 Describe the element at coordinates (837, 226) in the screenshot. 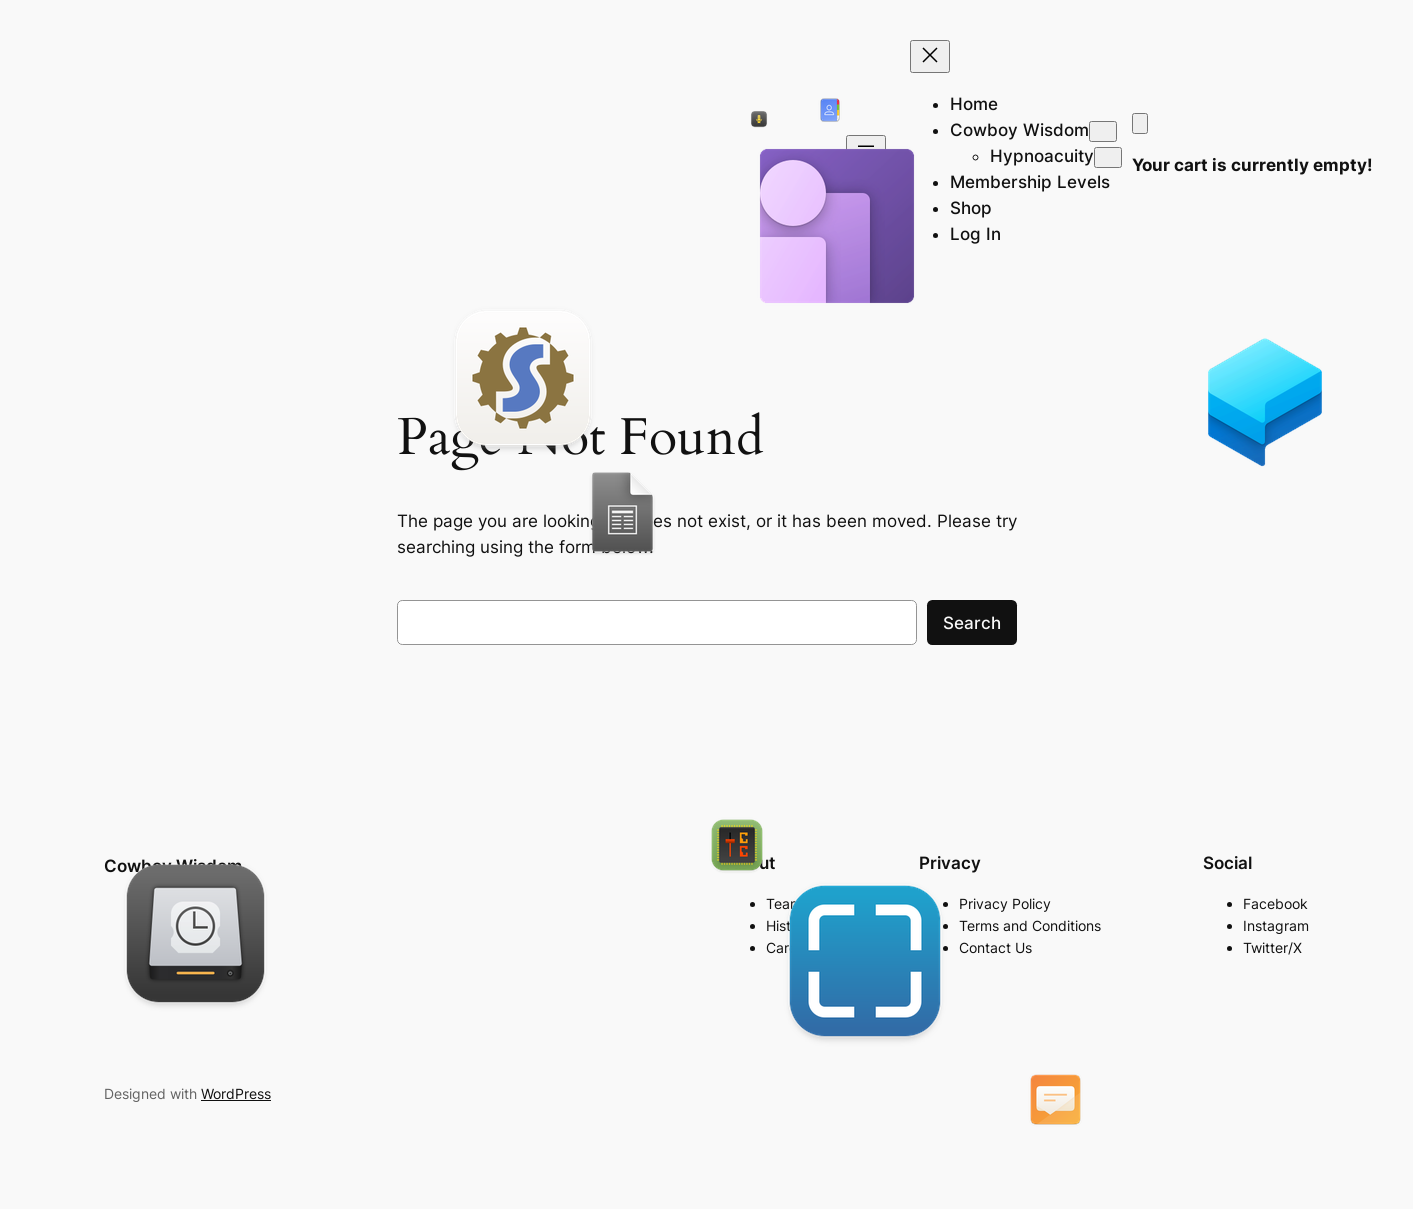

I see `open the CoreHR app` at that location.